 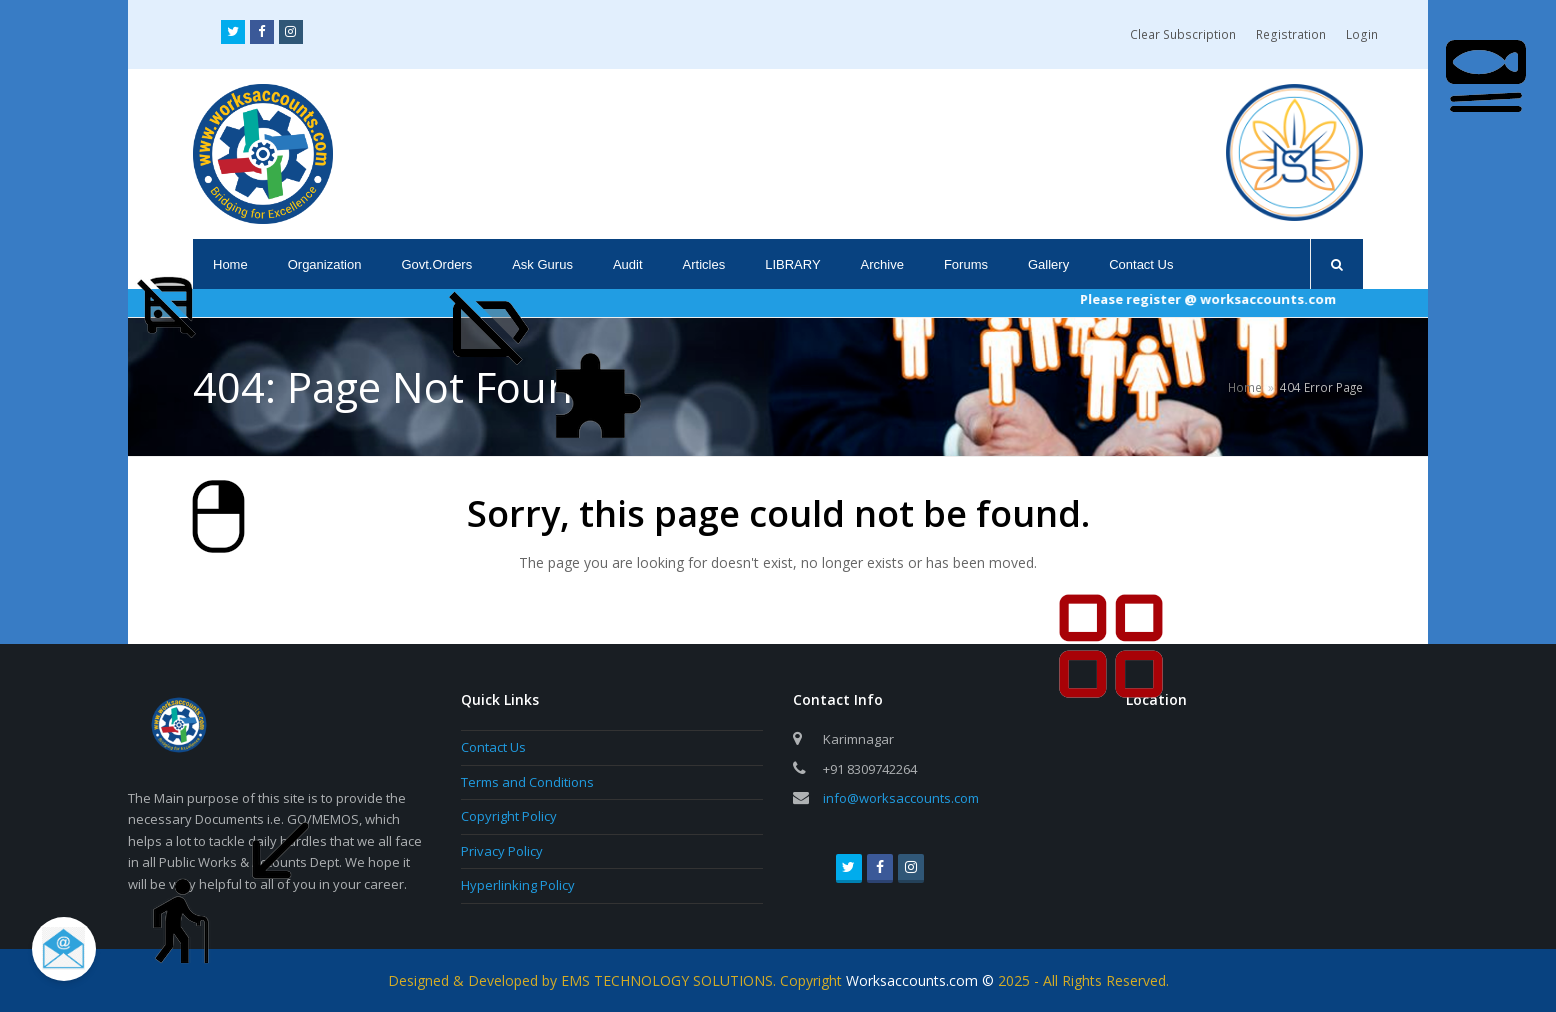 I want to click on manage browser extensions, so click(x=596, y=397).